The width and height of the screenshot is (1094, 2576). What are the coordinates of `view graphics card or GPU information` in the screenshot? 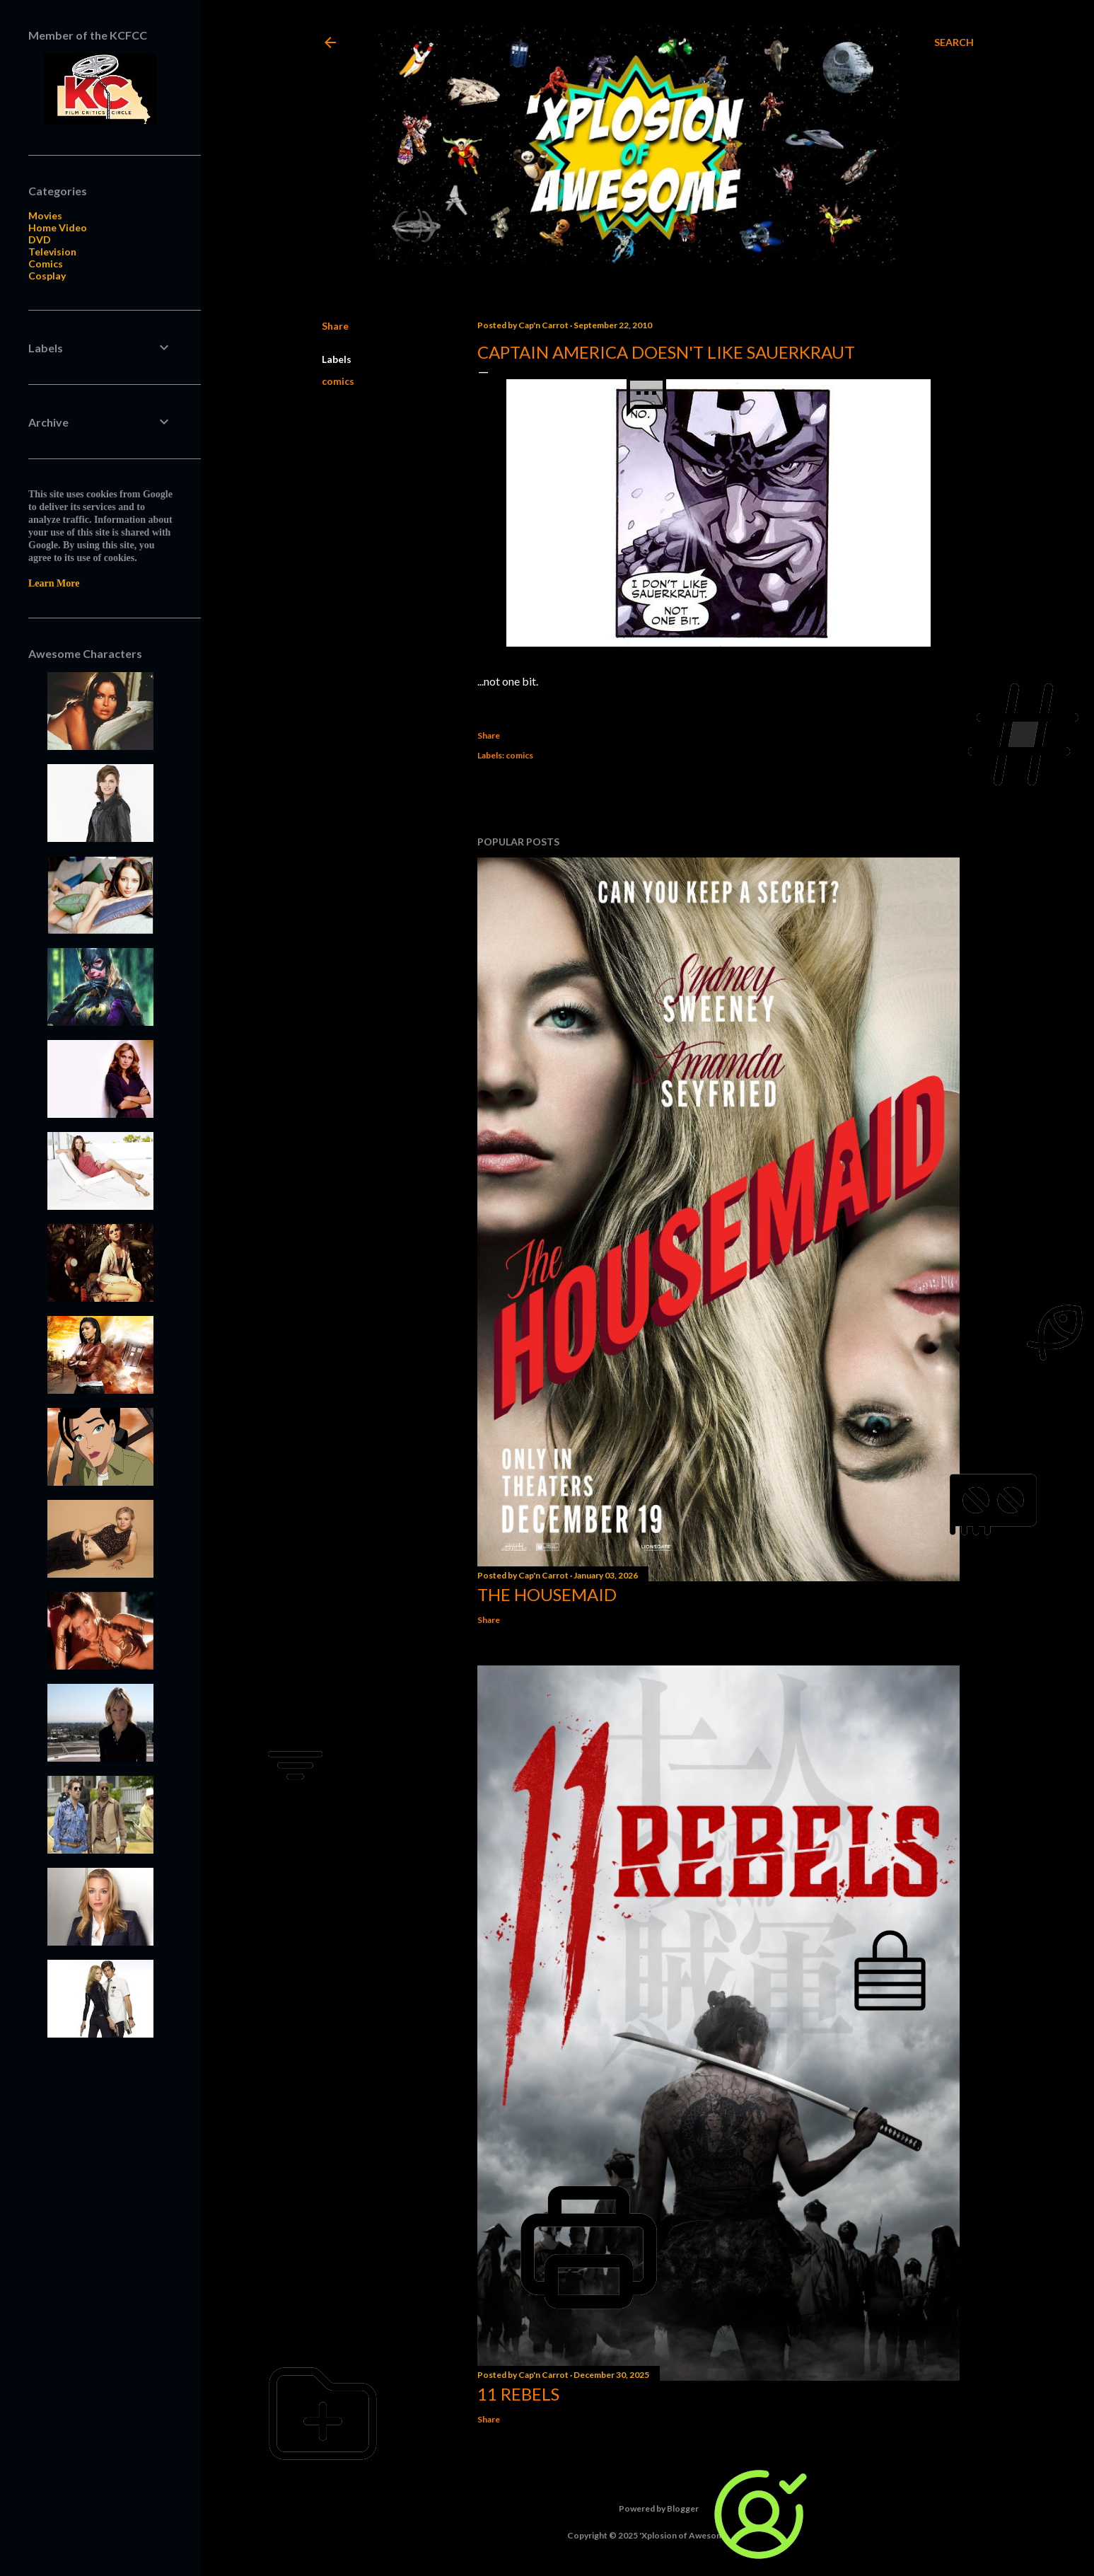 It's located at (993, 1503).